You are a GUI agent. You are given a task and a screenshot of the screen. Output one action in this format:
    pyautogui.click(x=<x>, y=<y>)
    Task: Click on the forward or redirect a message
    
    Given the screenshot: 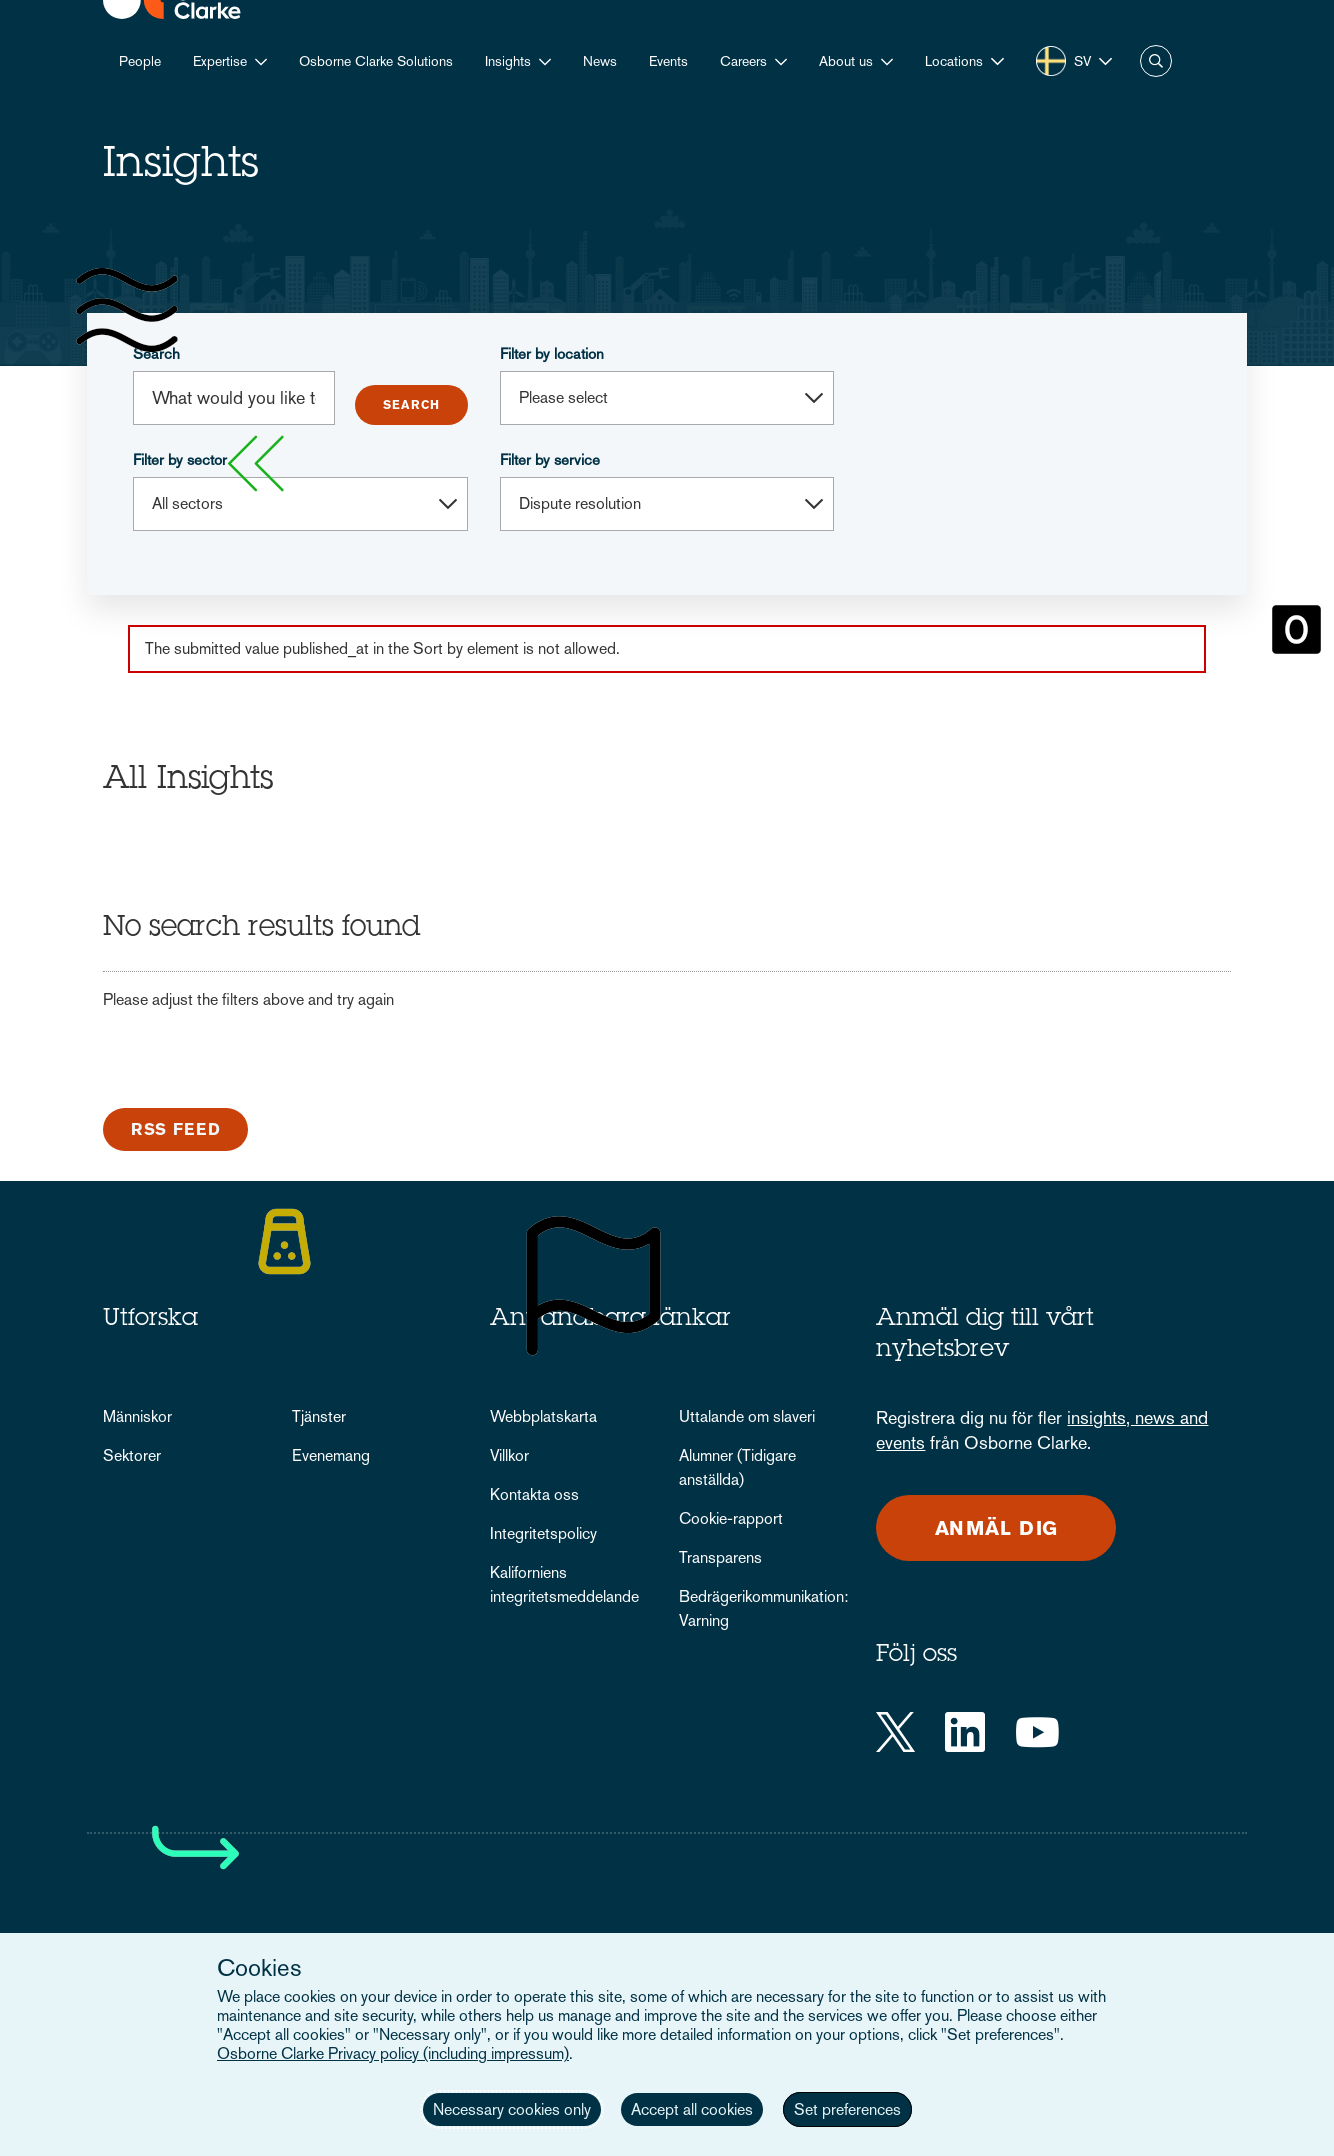 What is the action you would take?
    pyautogui.click(x=195, y=1847)
    